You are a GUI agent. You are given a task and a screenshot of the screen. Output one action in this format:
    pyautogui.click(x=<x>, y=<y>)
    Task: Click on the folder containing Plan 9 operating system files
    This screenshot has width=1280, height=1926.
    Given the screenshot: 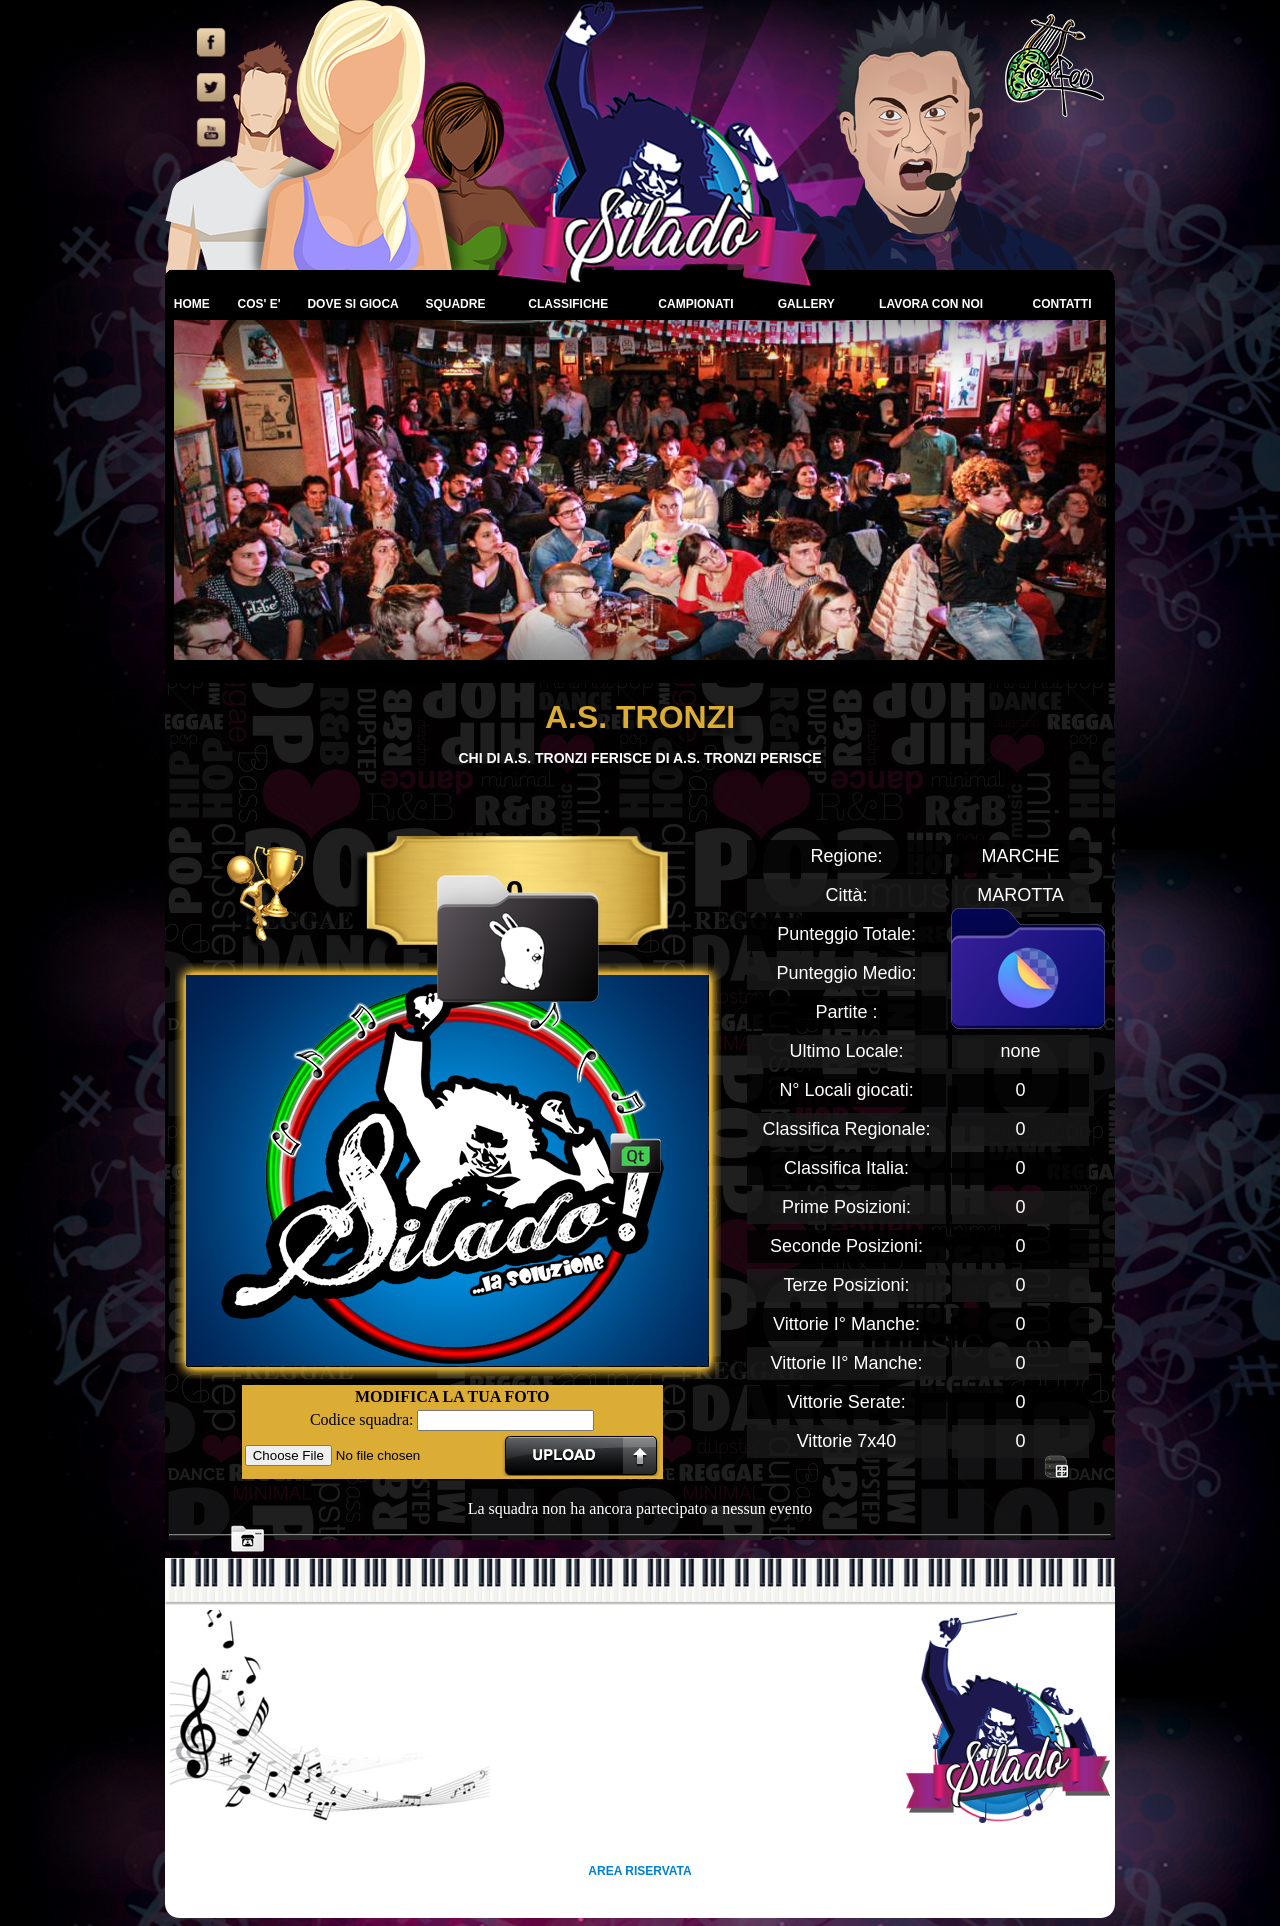 What is the action you would take?
    pyautogui.click(x=517, y=943)
    